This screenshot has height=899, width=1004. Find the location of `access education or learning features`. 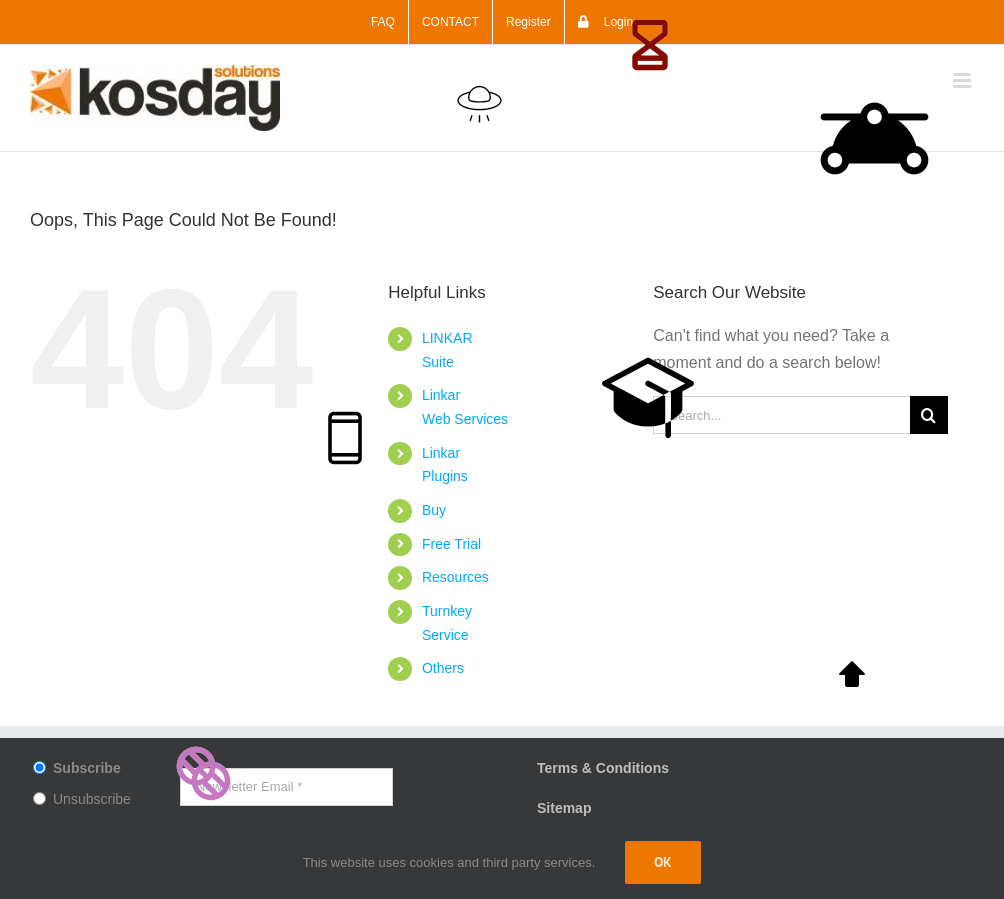

access education or learning features is located at coordinates (648, 395).